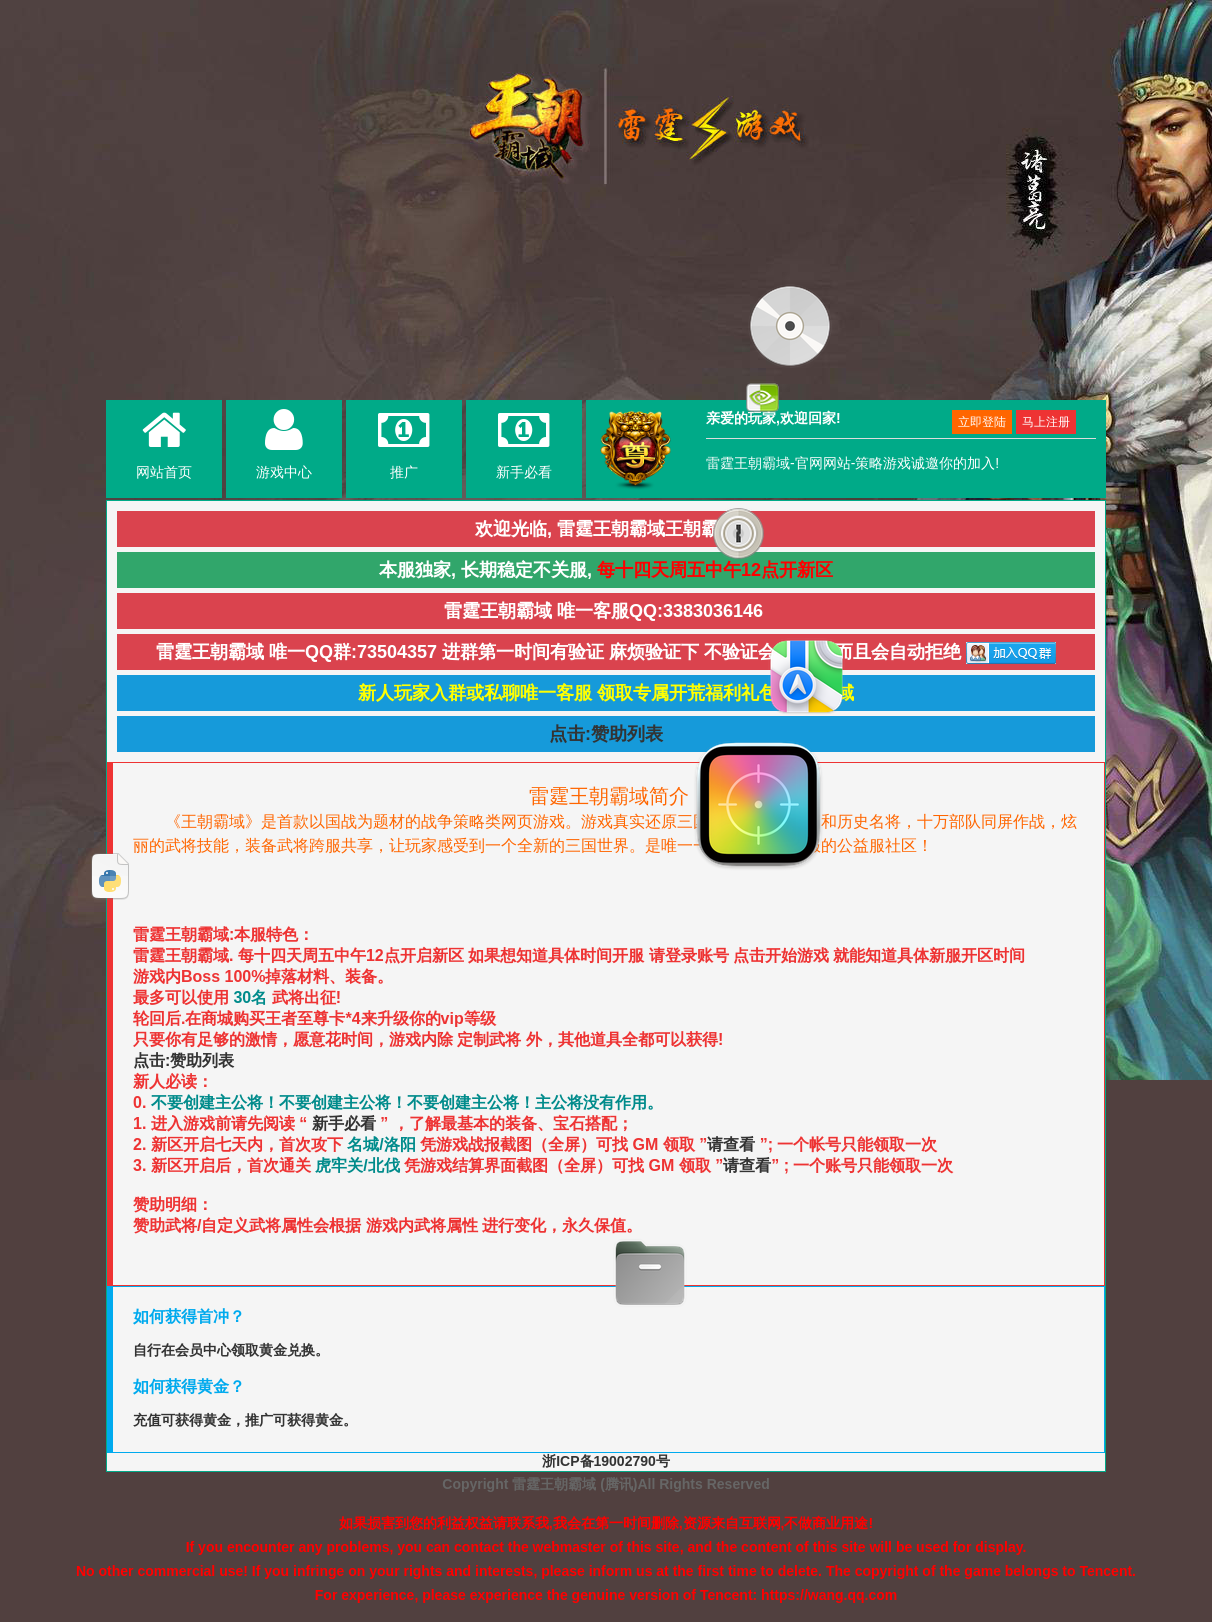  Describe the element at coordinates (806, 676) in the screenshot. I see `open Apple Maps application` at that location.